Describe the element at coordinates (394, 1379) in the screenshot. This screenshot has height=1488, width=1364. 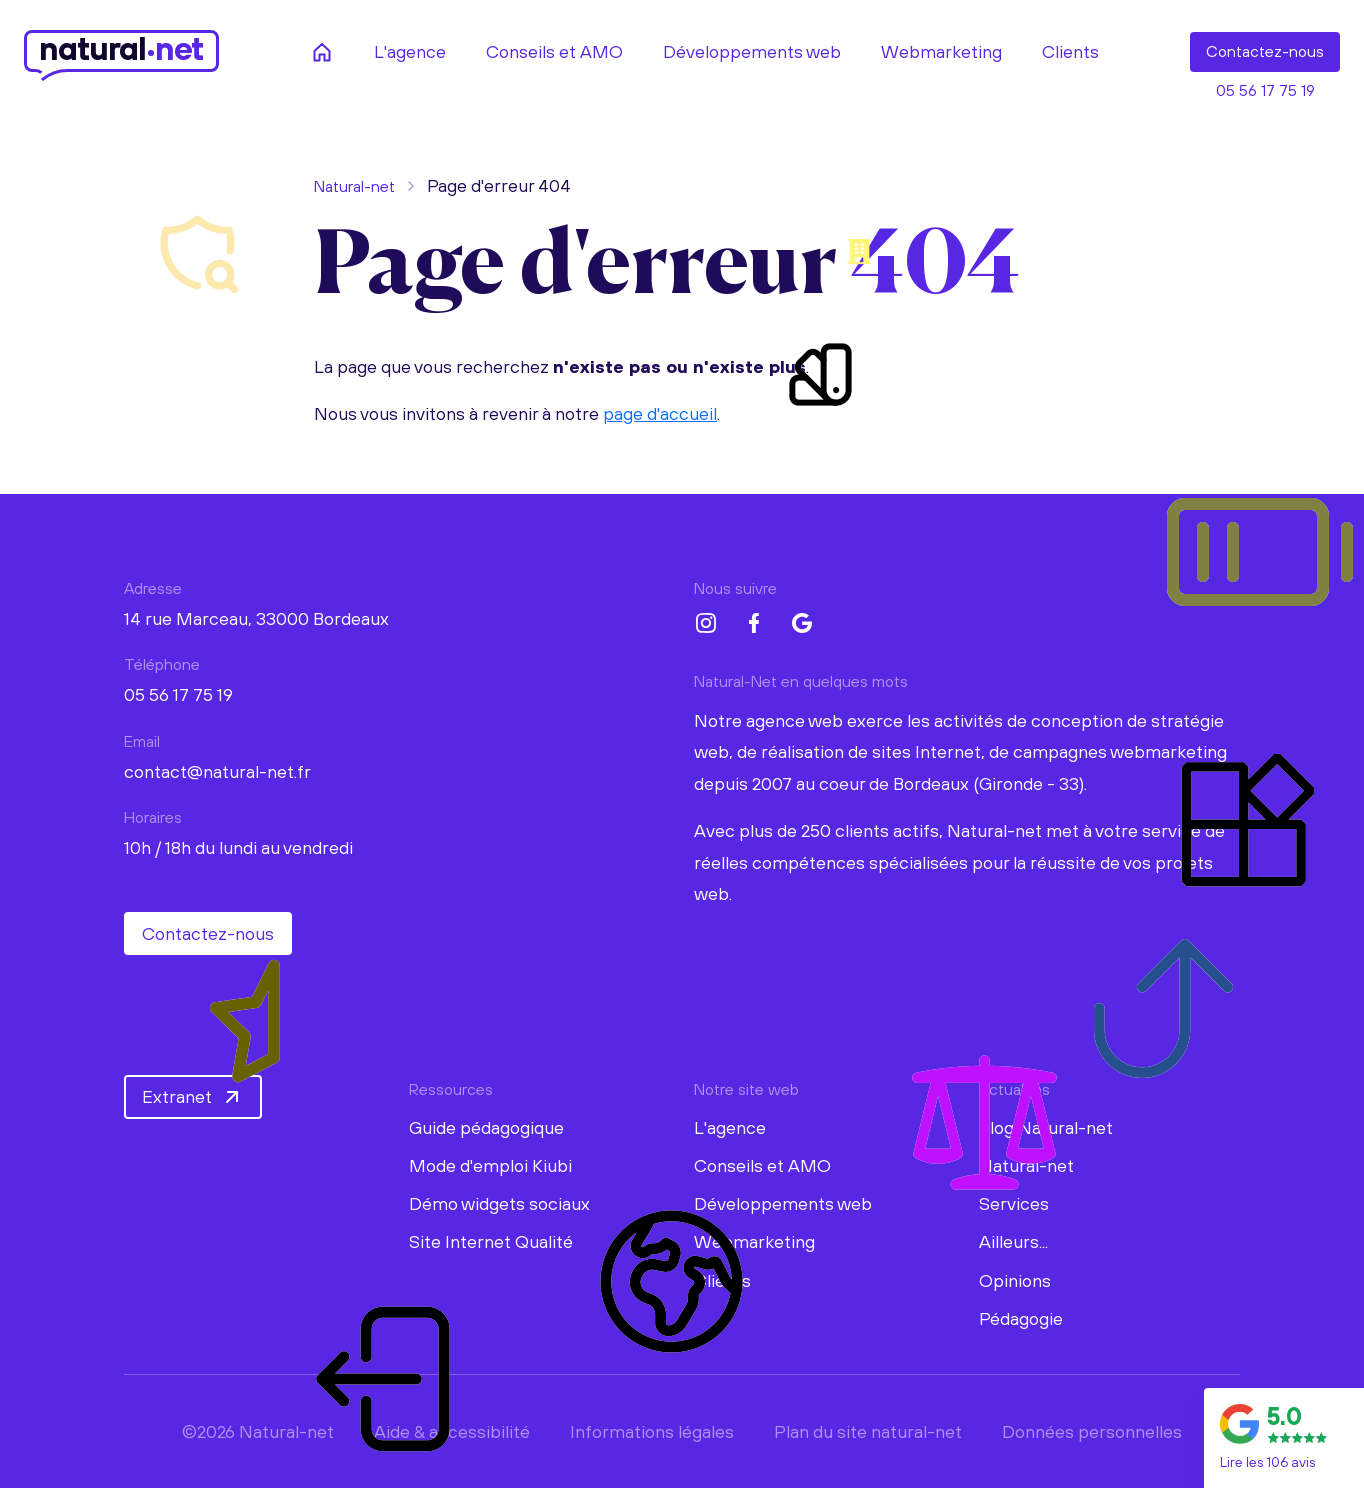
I see `log out of your account` at that location.